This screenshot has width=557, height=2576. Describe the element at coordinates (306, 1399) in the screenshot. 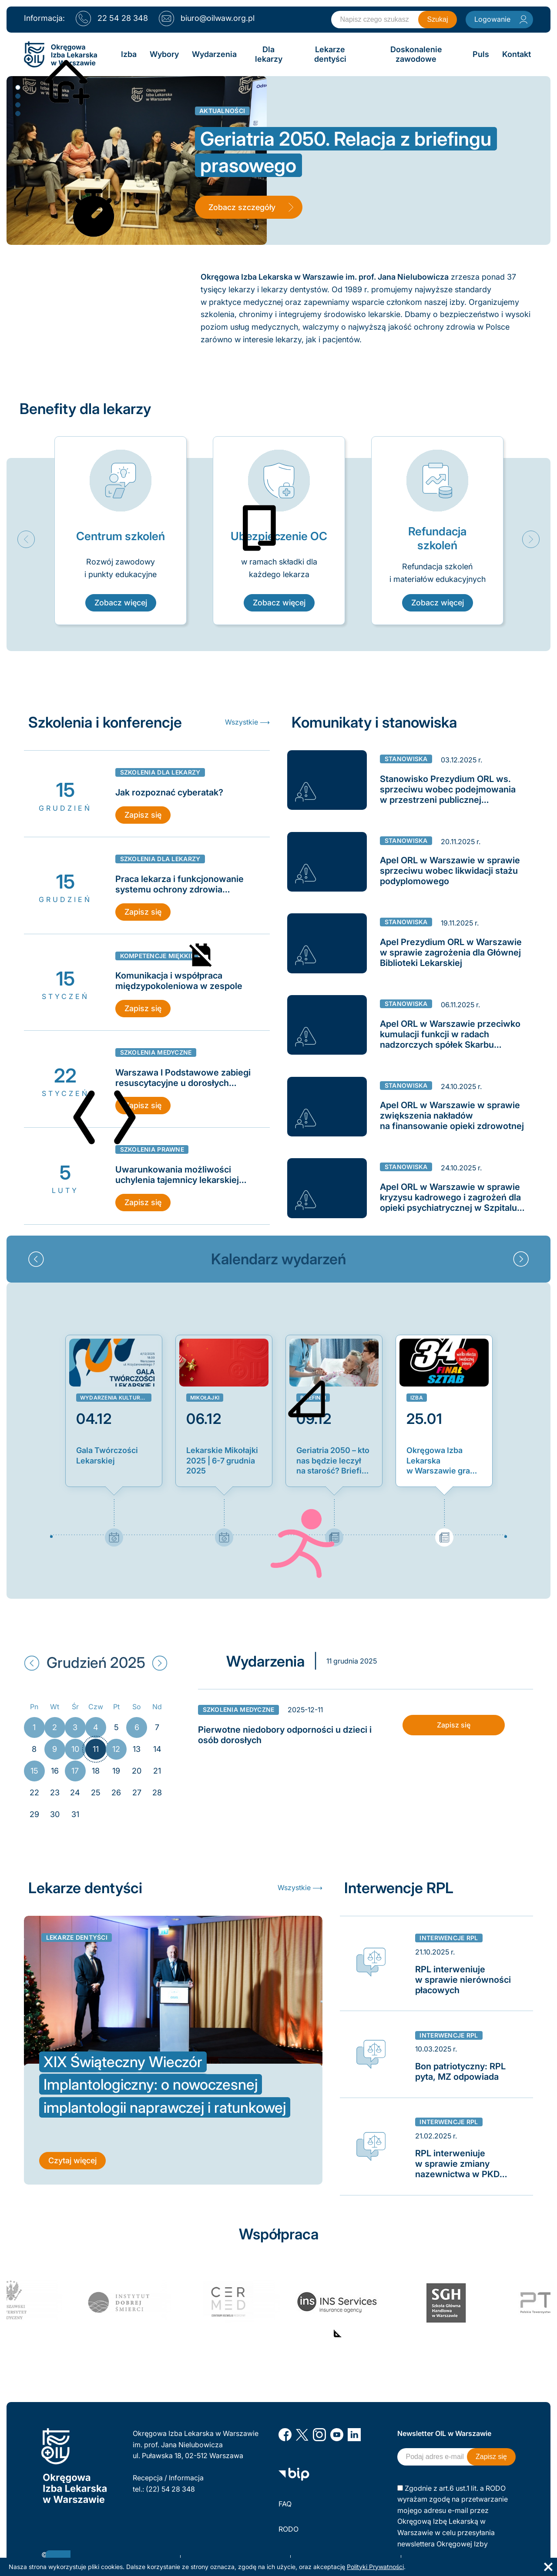

I see `indicates weak cellular signal strength (2 bars)` at that location.